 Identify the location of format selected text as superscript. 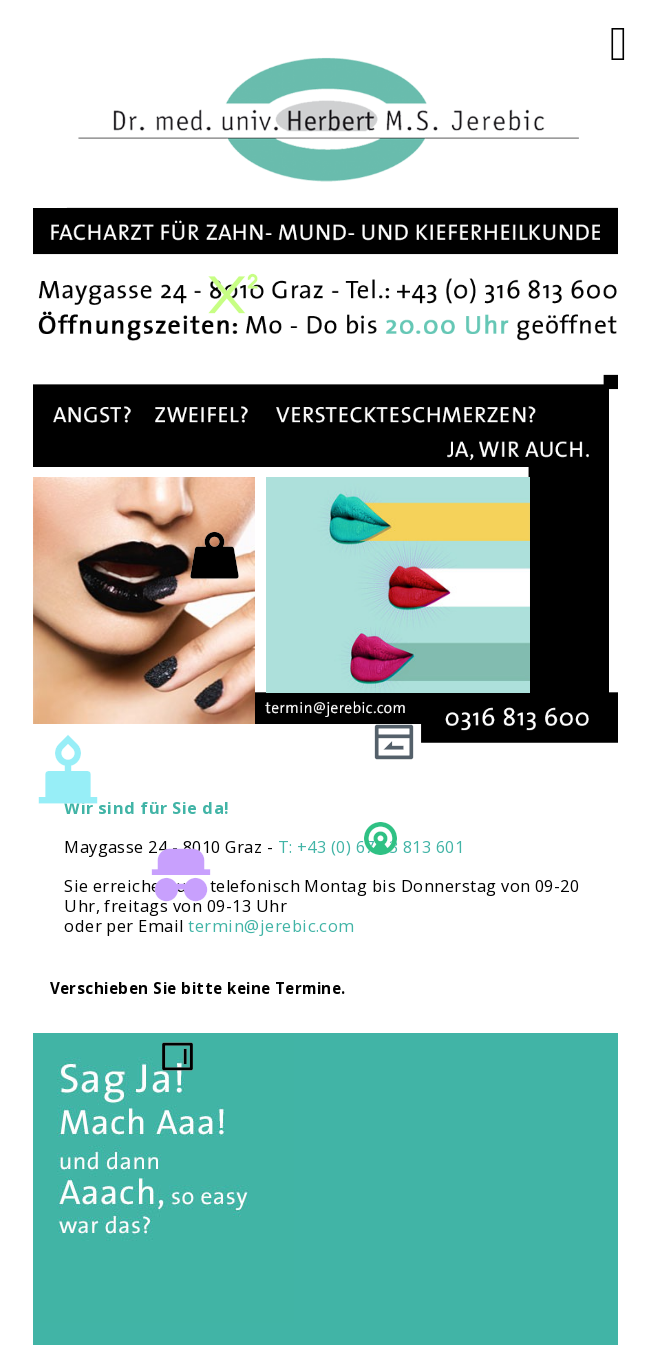
(230, 293).